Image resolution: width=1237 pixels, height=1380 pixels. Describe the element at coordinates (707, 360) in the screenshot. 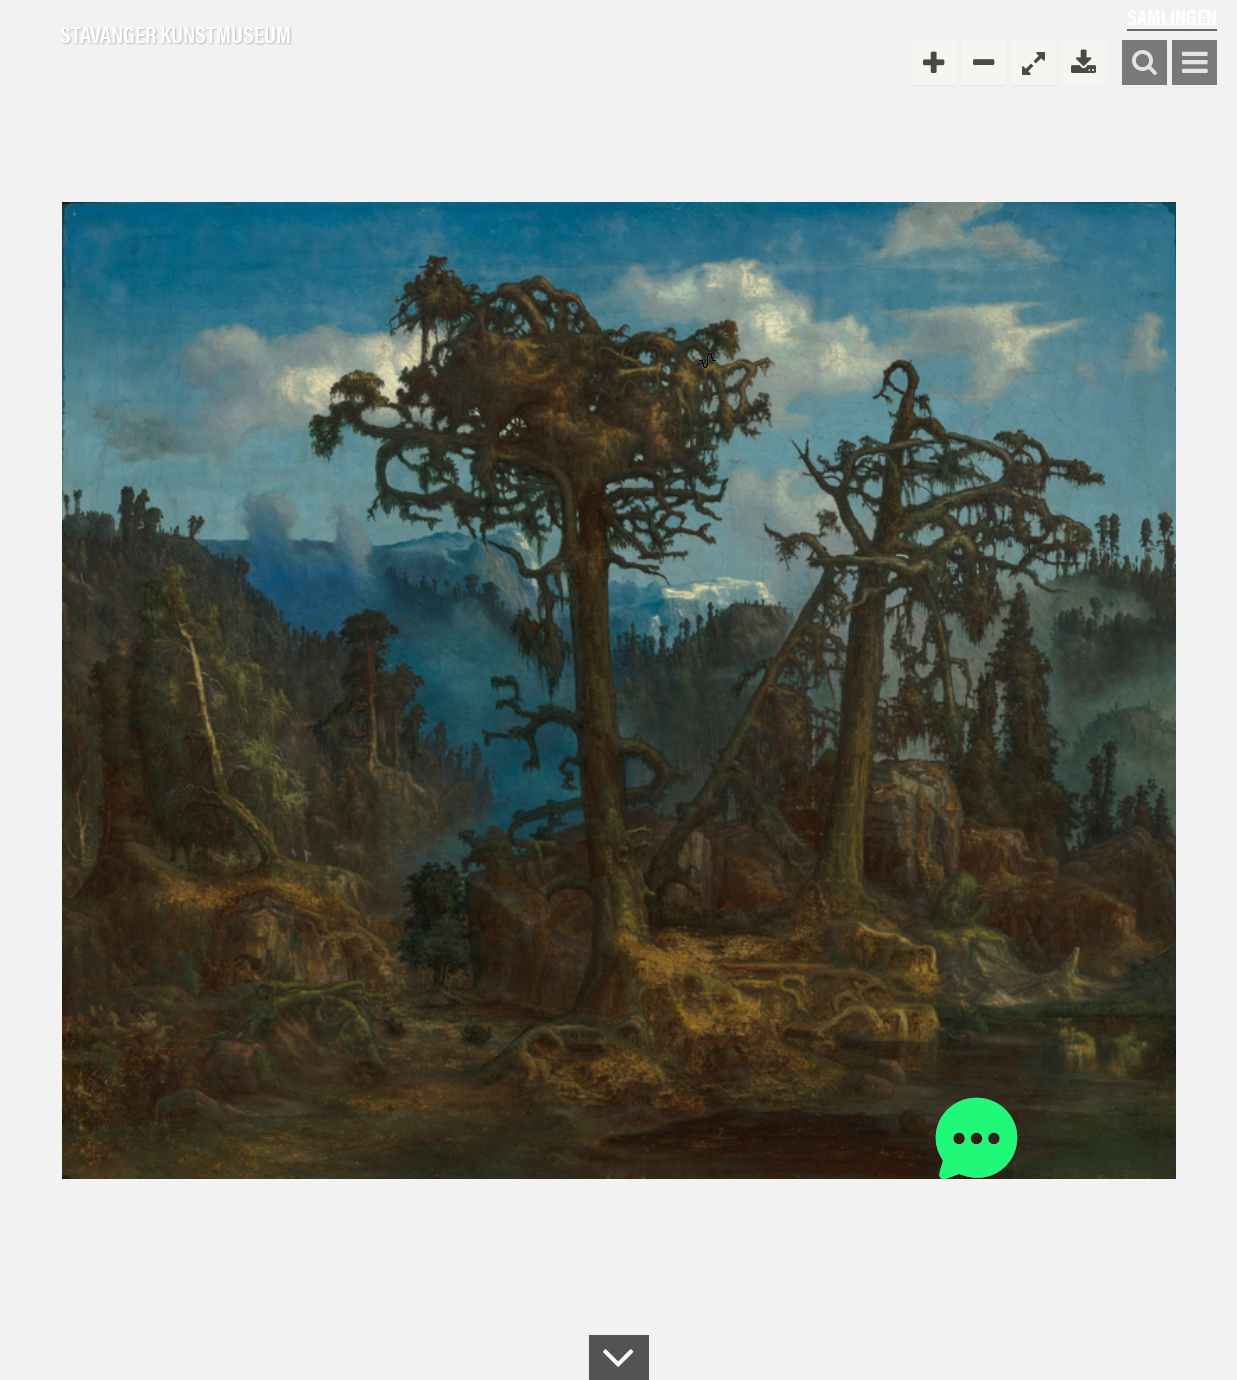

I see `adjust audio or sound wave settings` at that location.